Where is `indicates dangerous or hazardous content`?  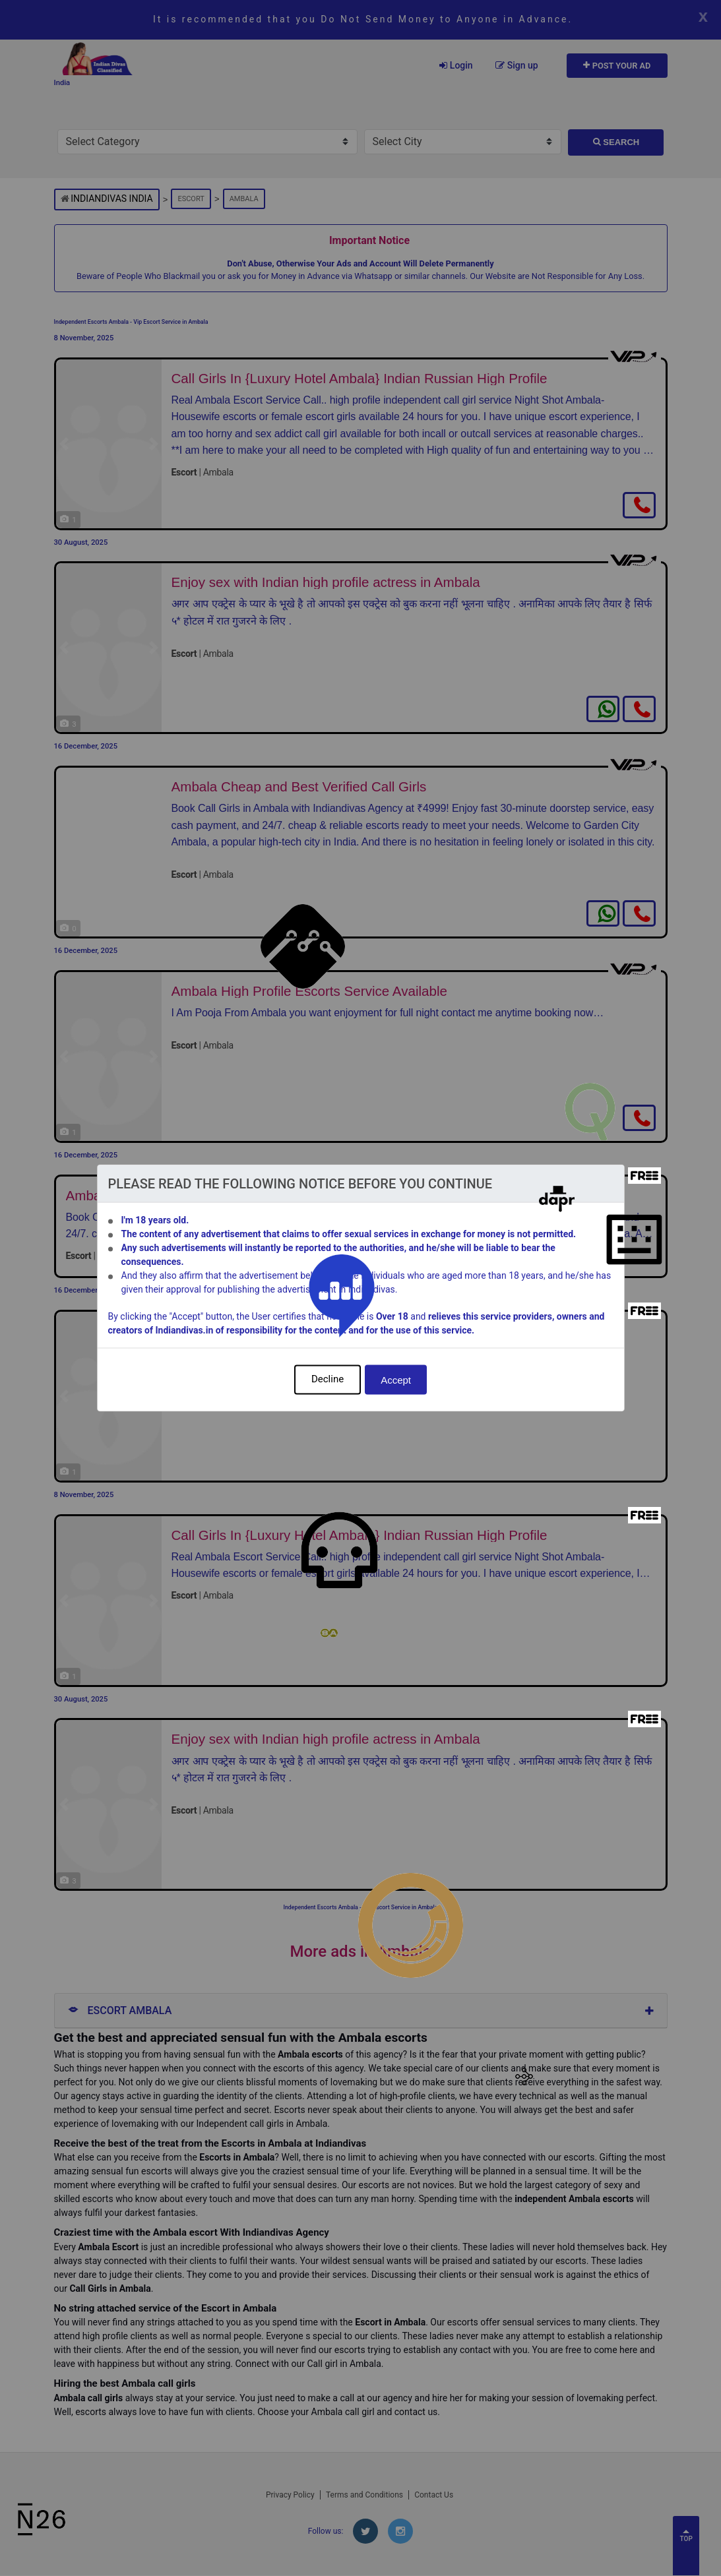
indicates dangerous or hazardous content is located at coordinates (339, 1550).